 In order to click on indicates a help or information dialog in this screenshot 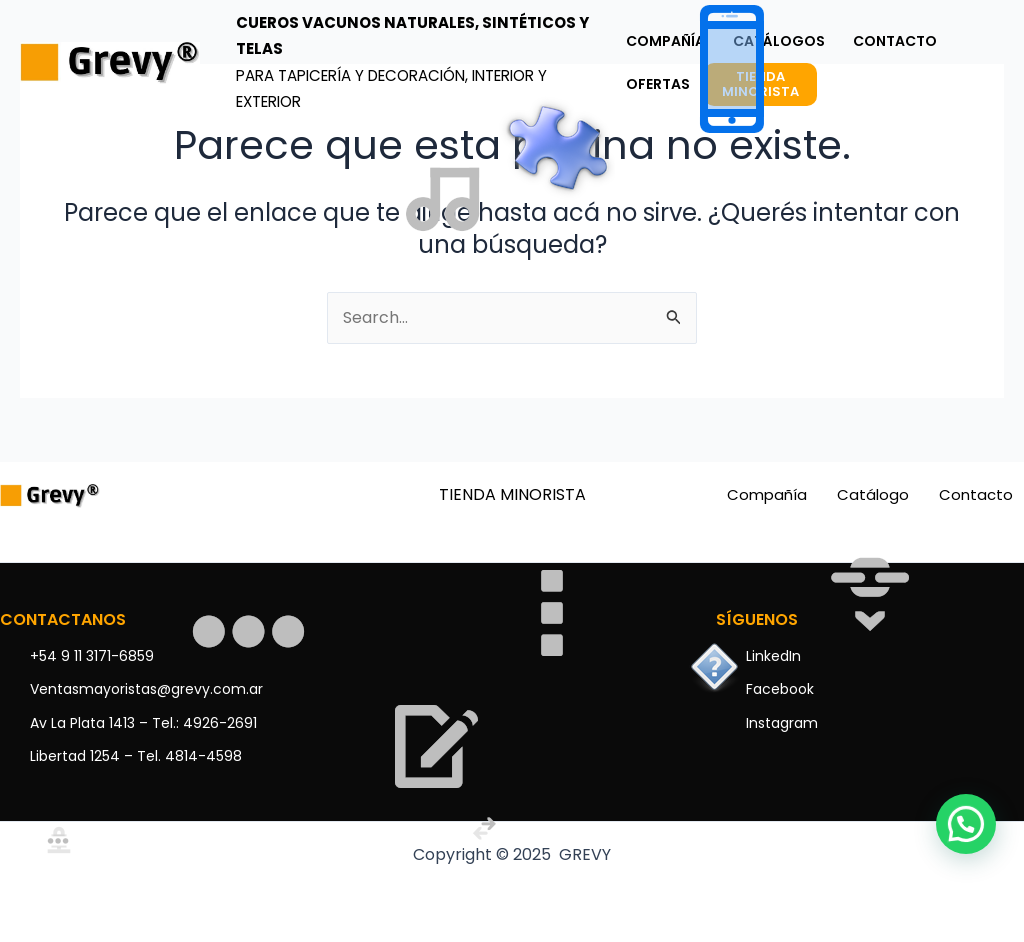, I will do `click(714, 667)`.